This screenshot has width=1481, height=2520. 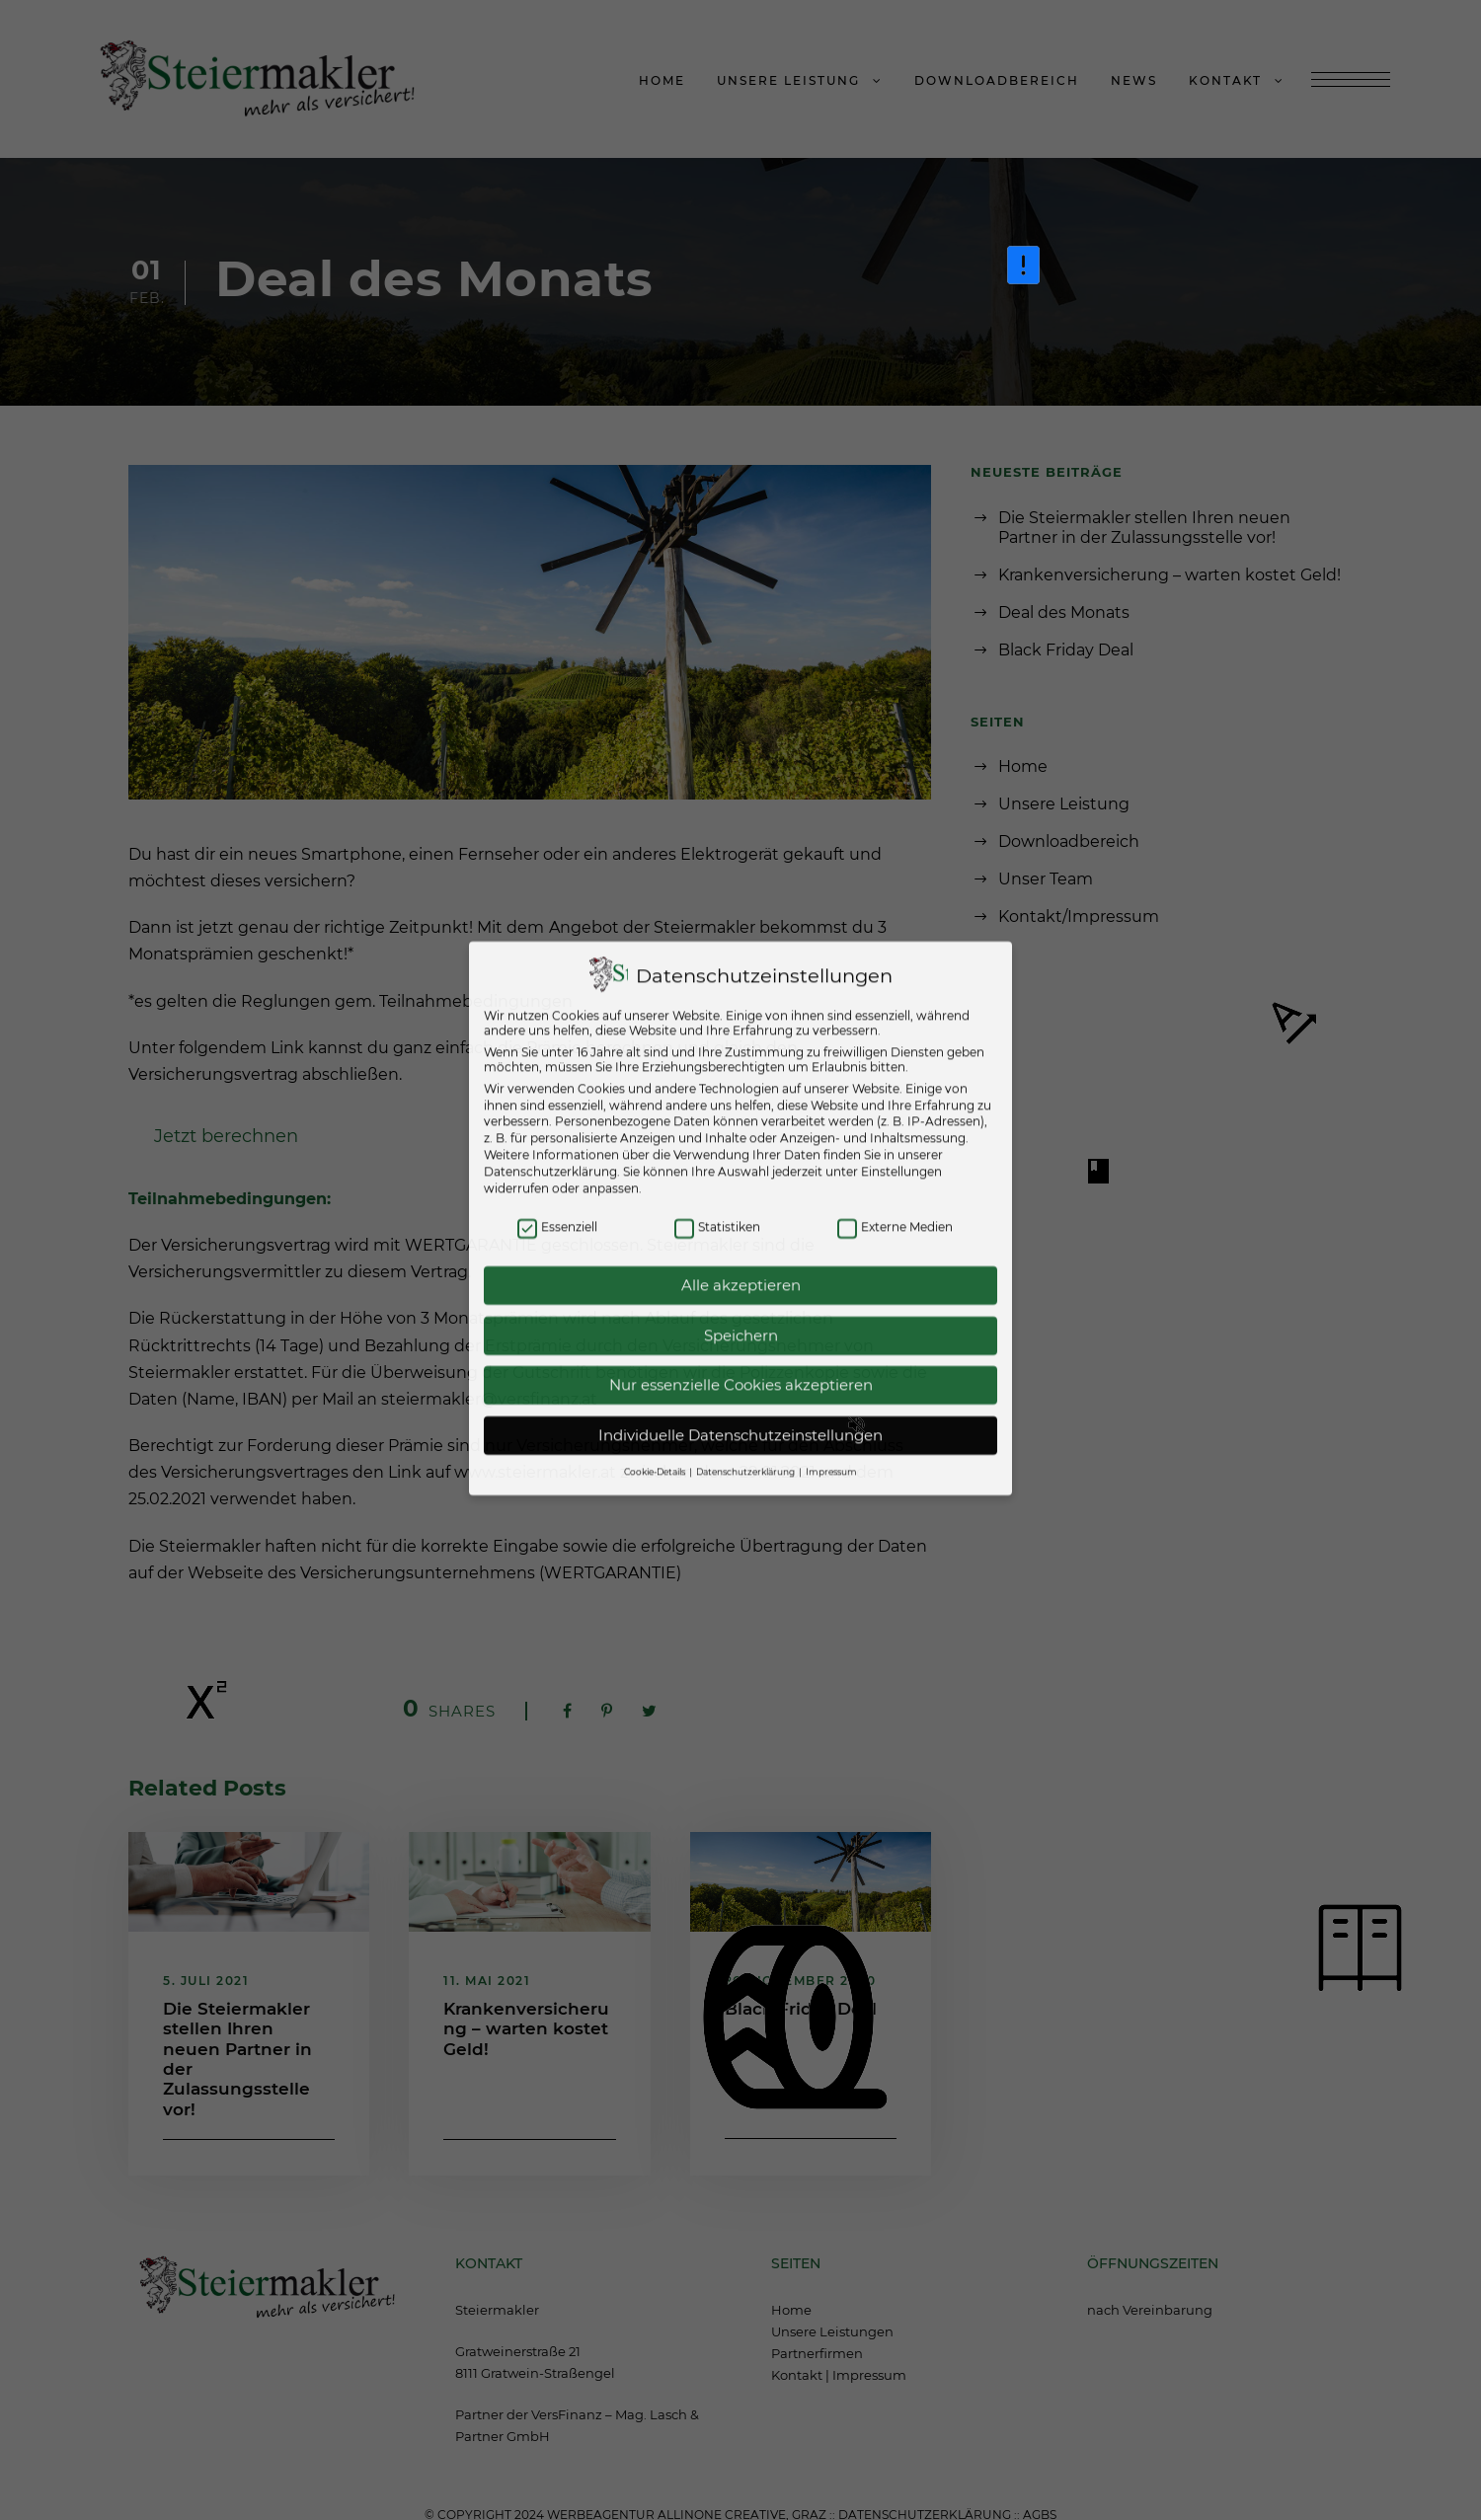 I want to click on format selected text as superscript, so click(x=200, y=1700).